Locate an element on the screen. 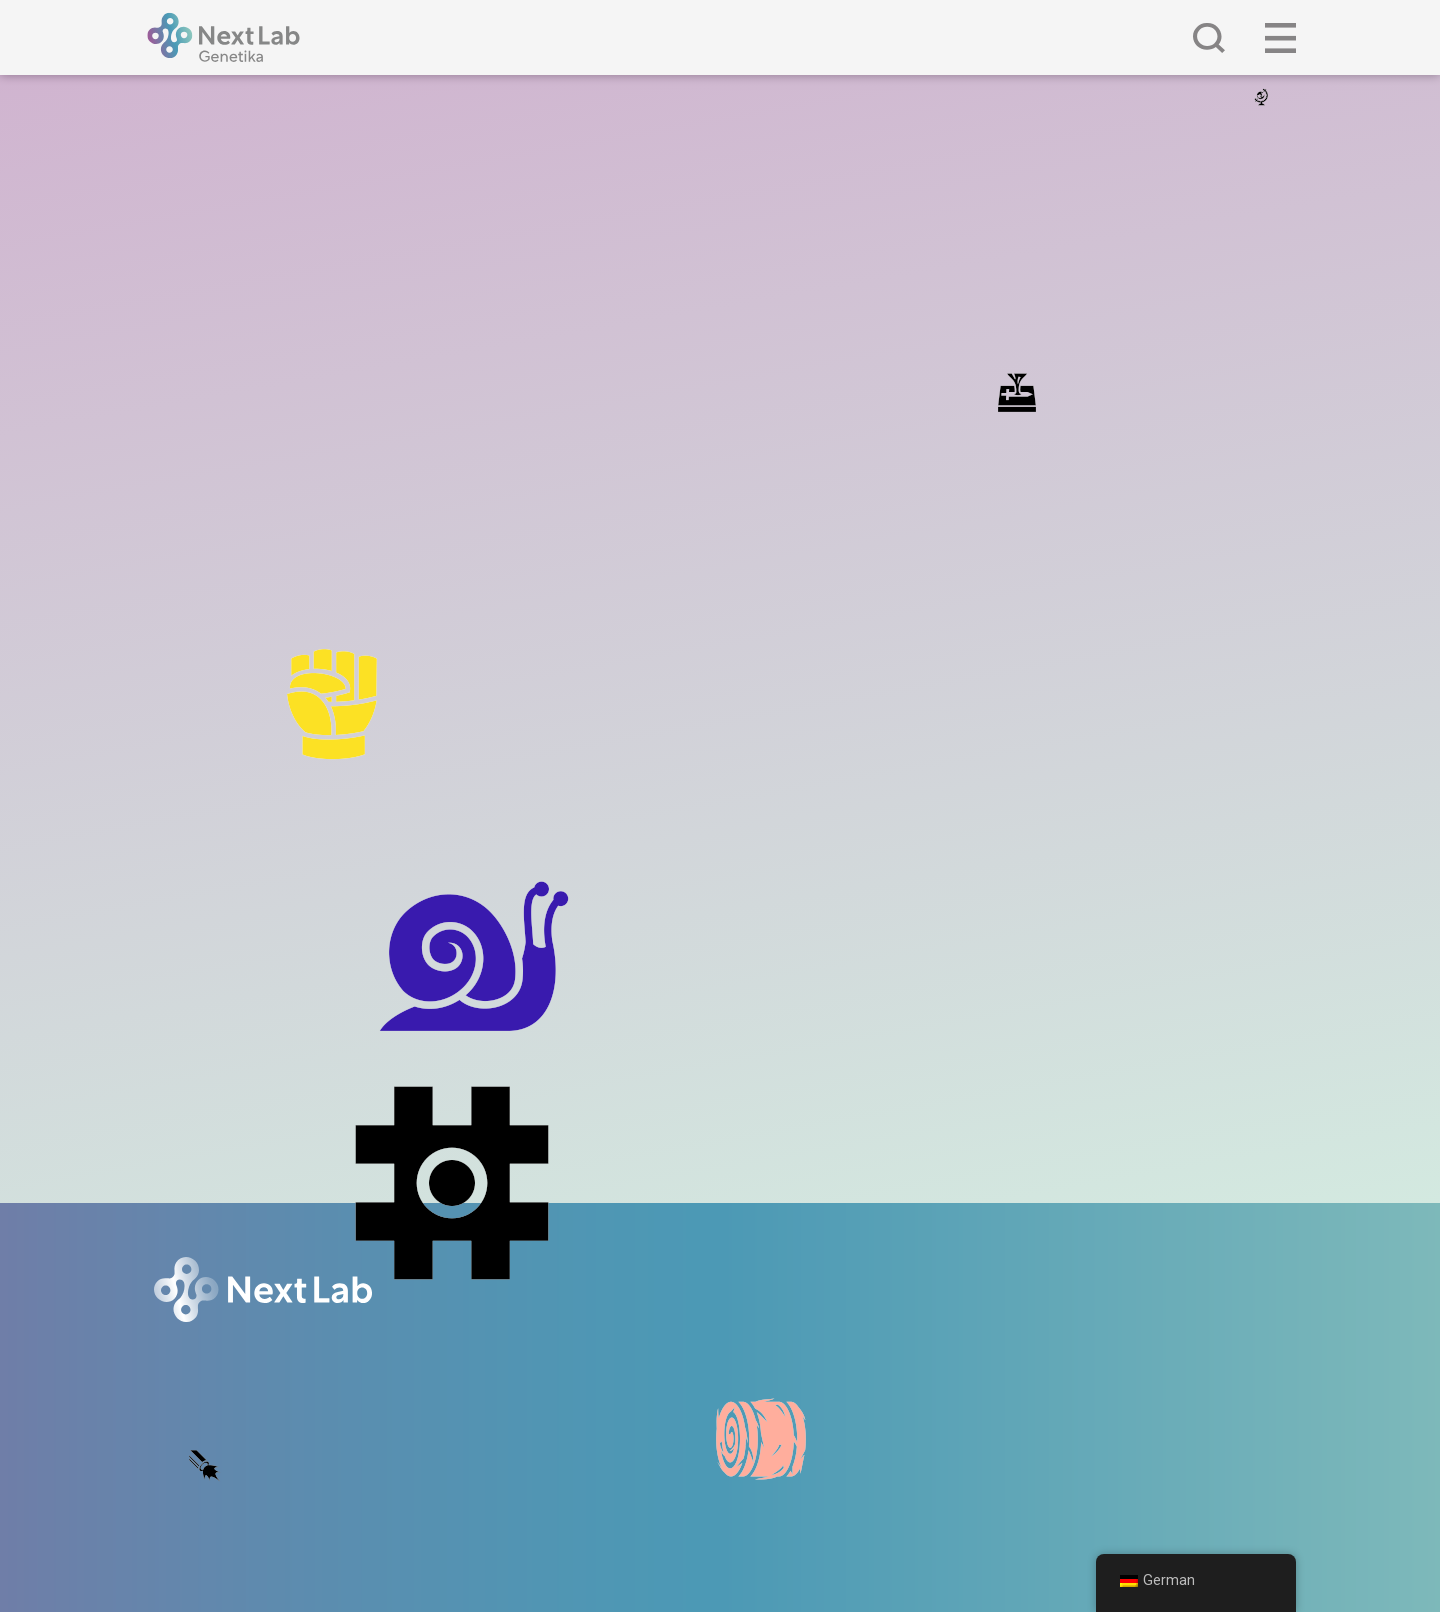 This screenshot has width=1440, height=1612. settings or configuration menu is located at coordinates (452, 1183).